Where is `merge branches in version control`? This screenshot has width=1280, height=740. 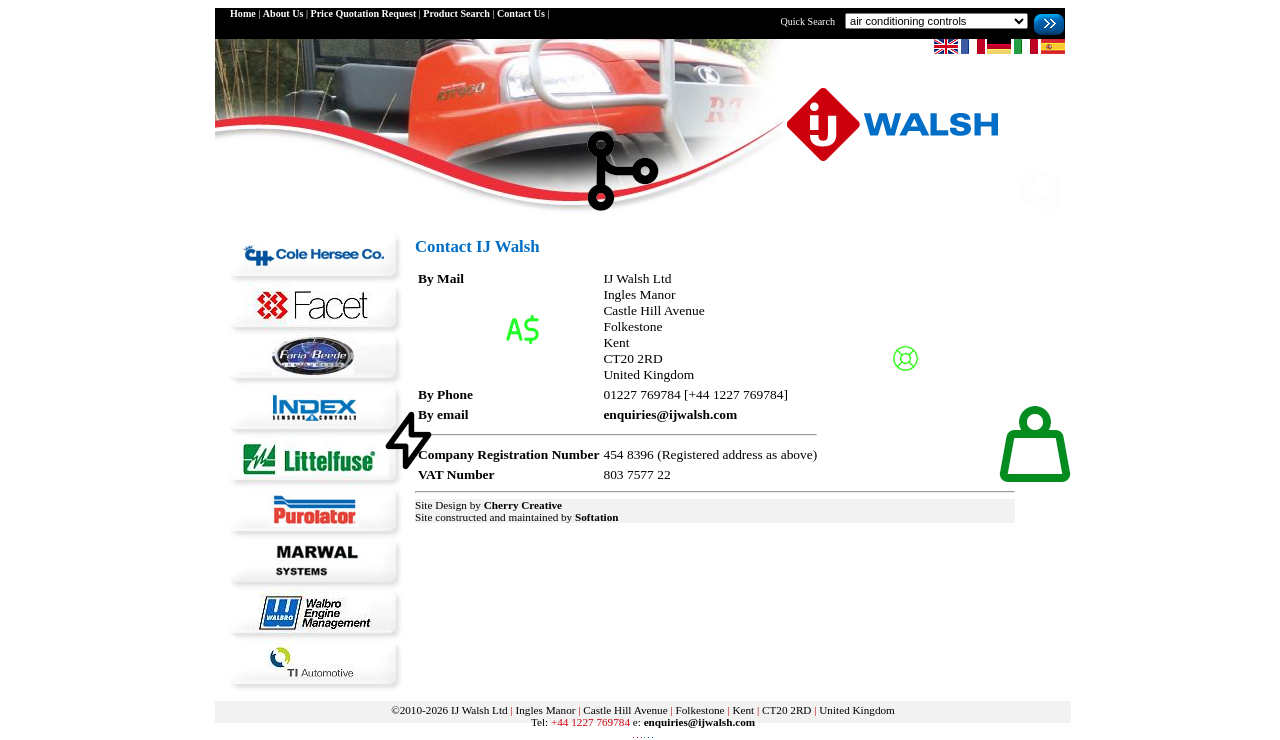 merge branches in version control is located at coordinates (623, 171).